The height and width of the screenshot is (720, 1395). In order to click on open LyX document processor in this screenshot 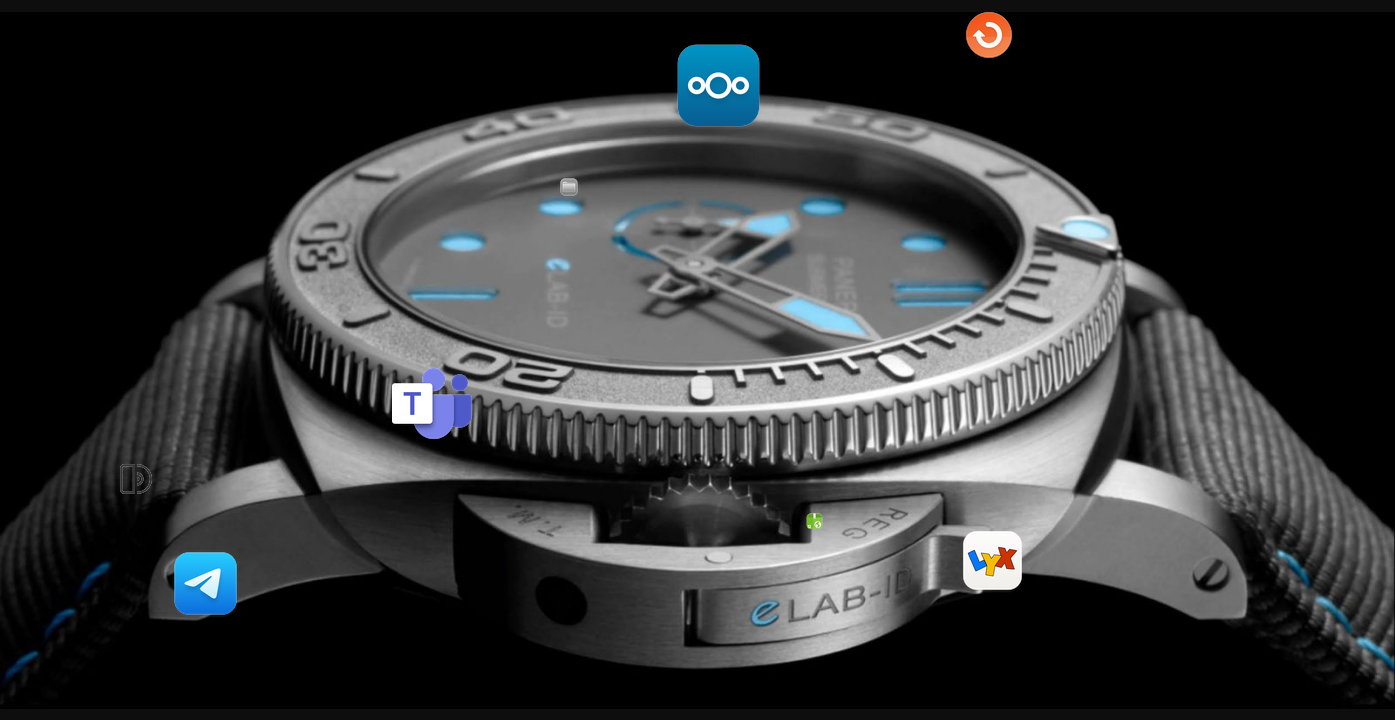, I will do `click(992, 560)`.